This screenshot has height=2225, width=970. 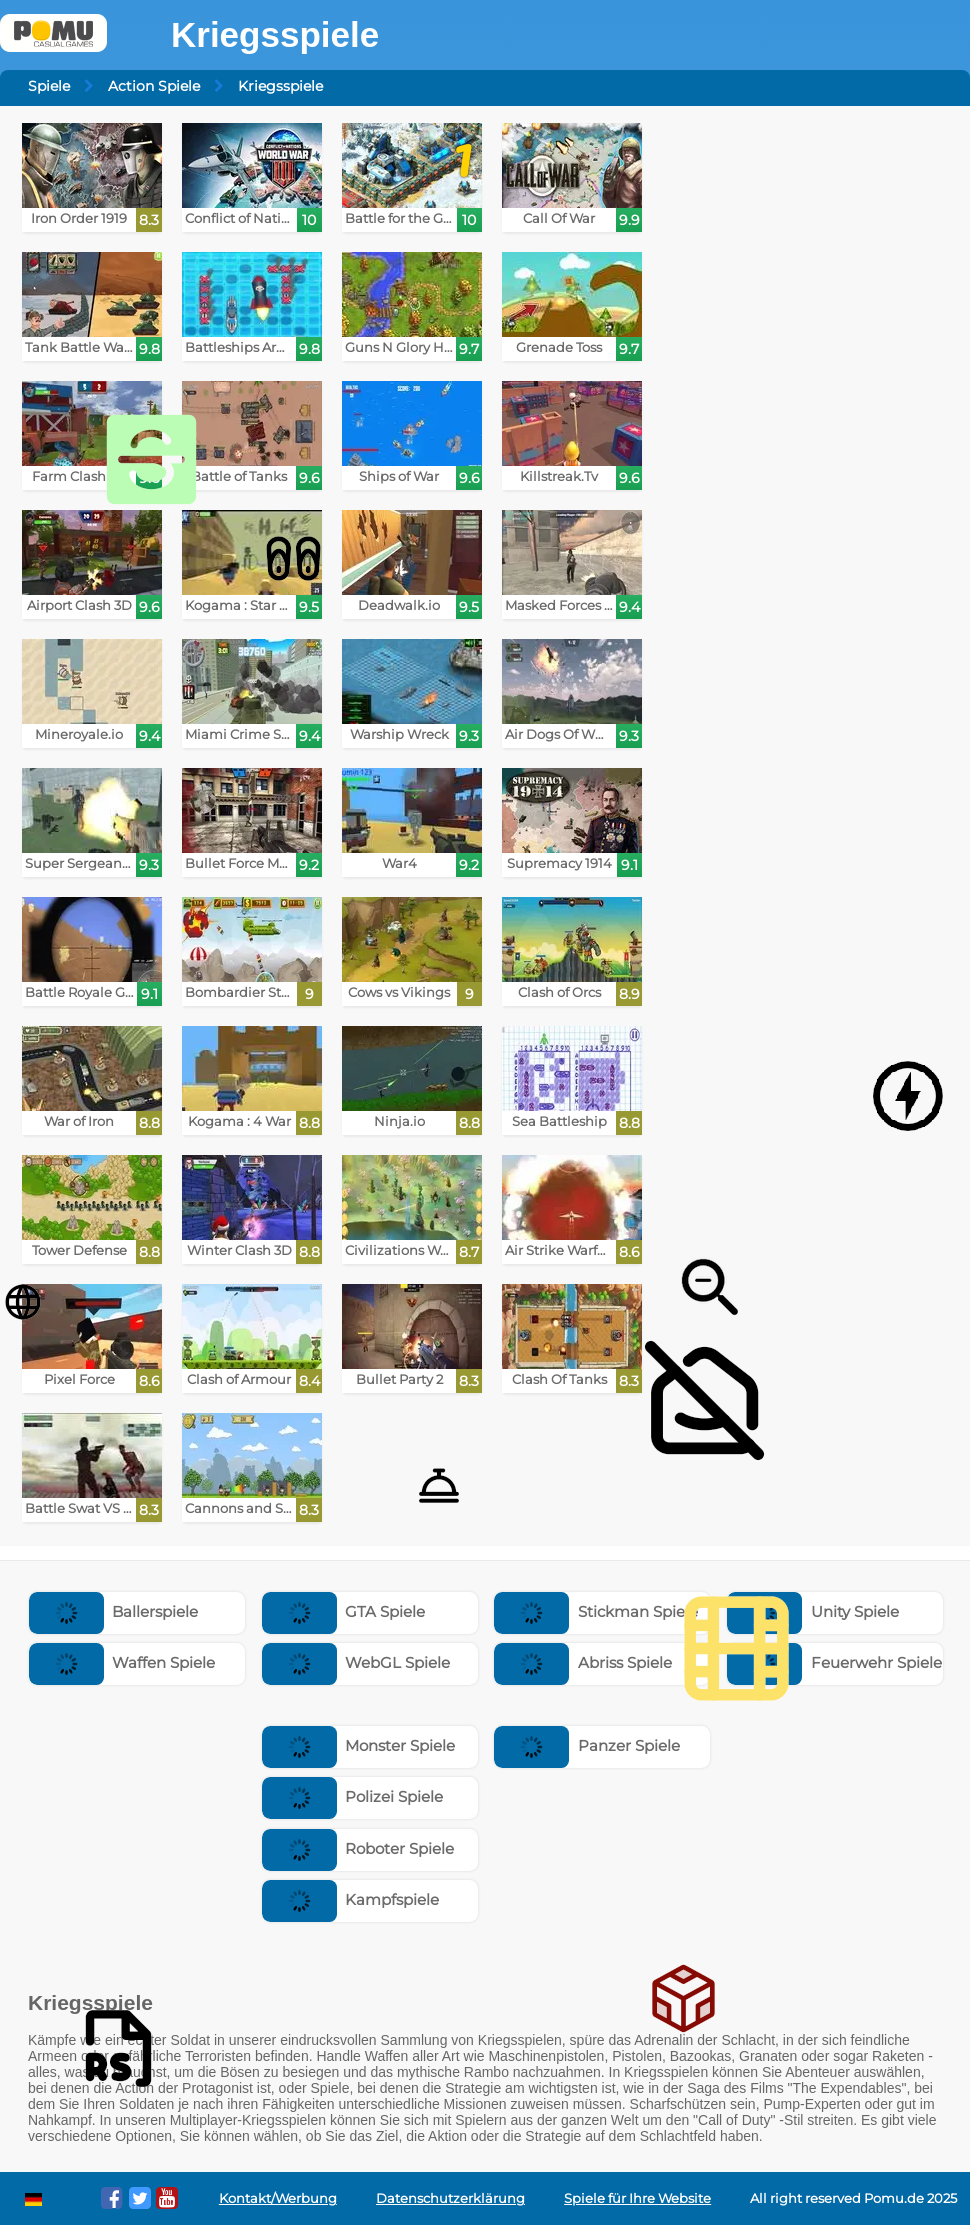 I want to click on browse beach or summer footwear, so click(x=293, y=558).